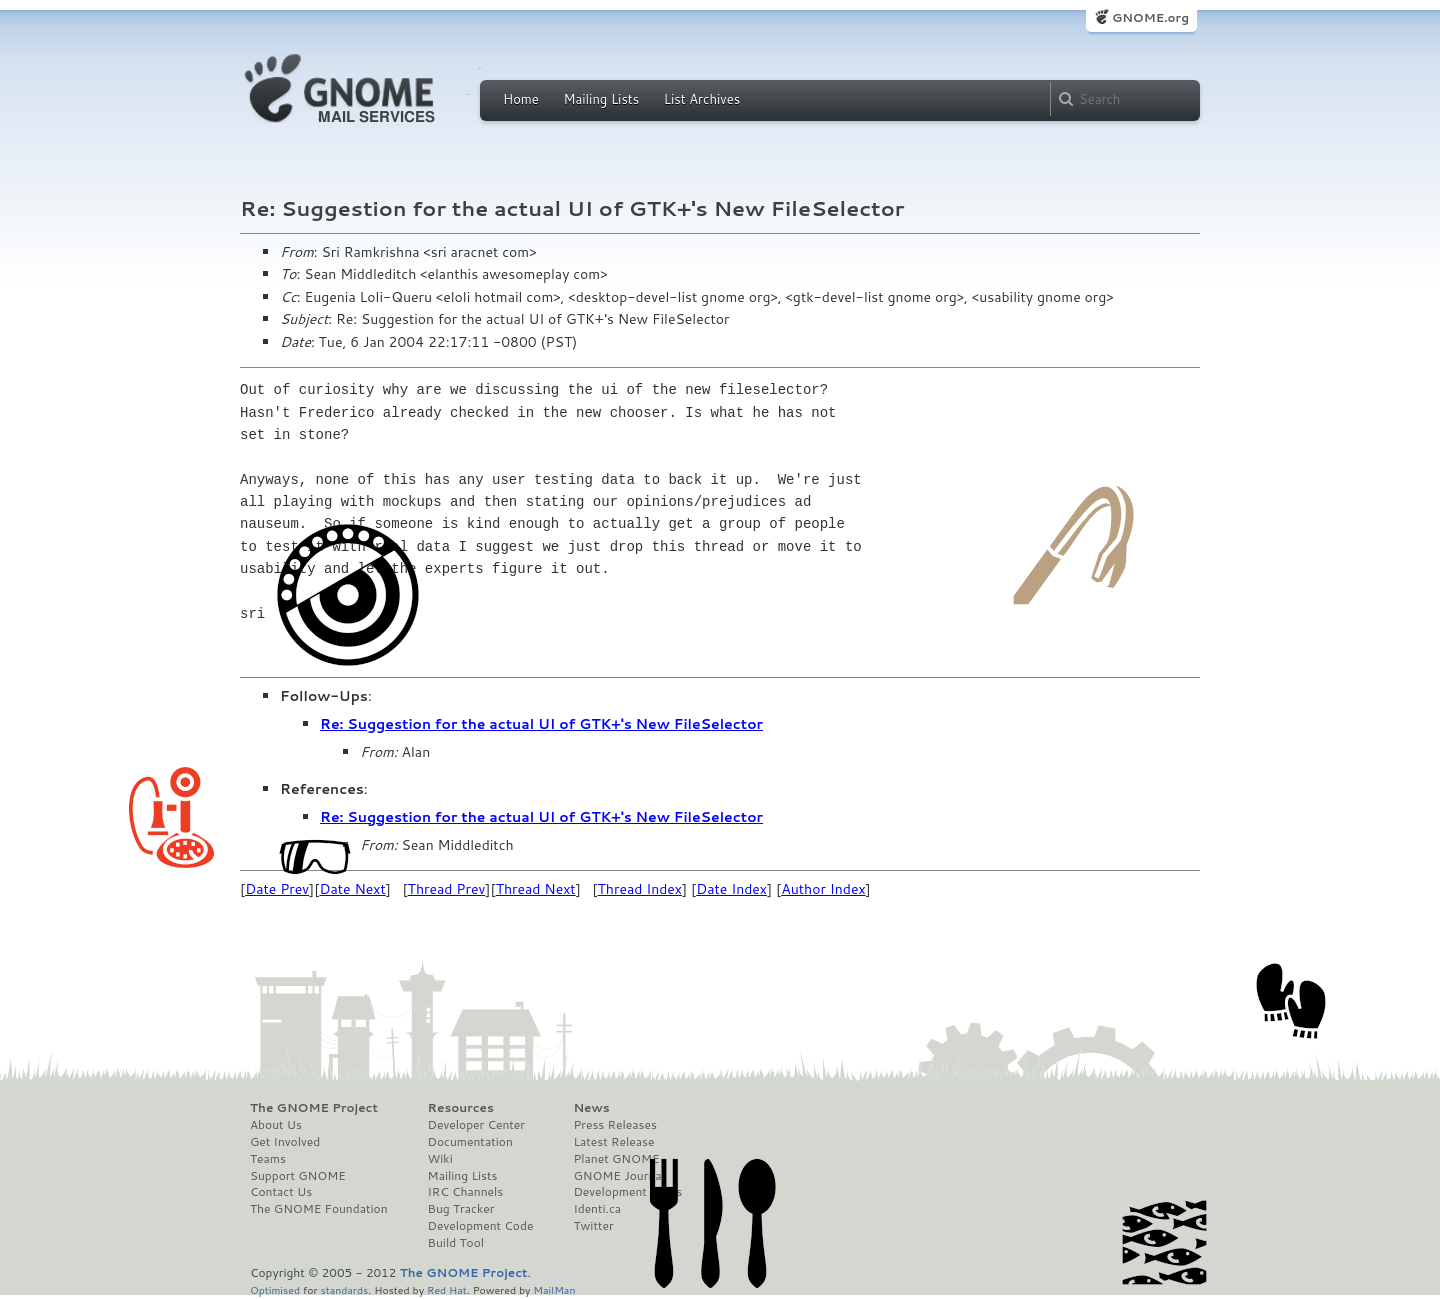 Image resolution: width=1440 pixels, height=1299 pixels. What do you see at coordinates (315, 857) in the screenshot?
I see `enable safety mode or protective settings` at bounding box center [315, 857].